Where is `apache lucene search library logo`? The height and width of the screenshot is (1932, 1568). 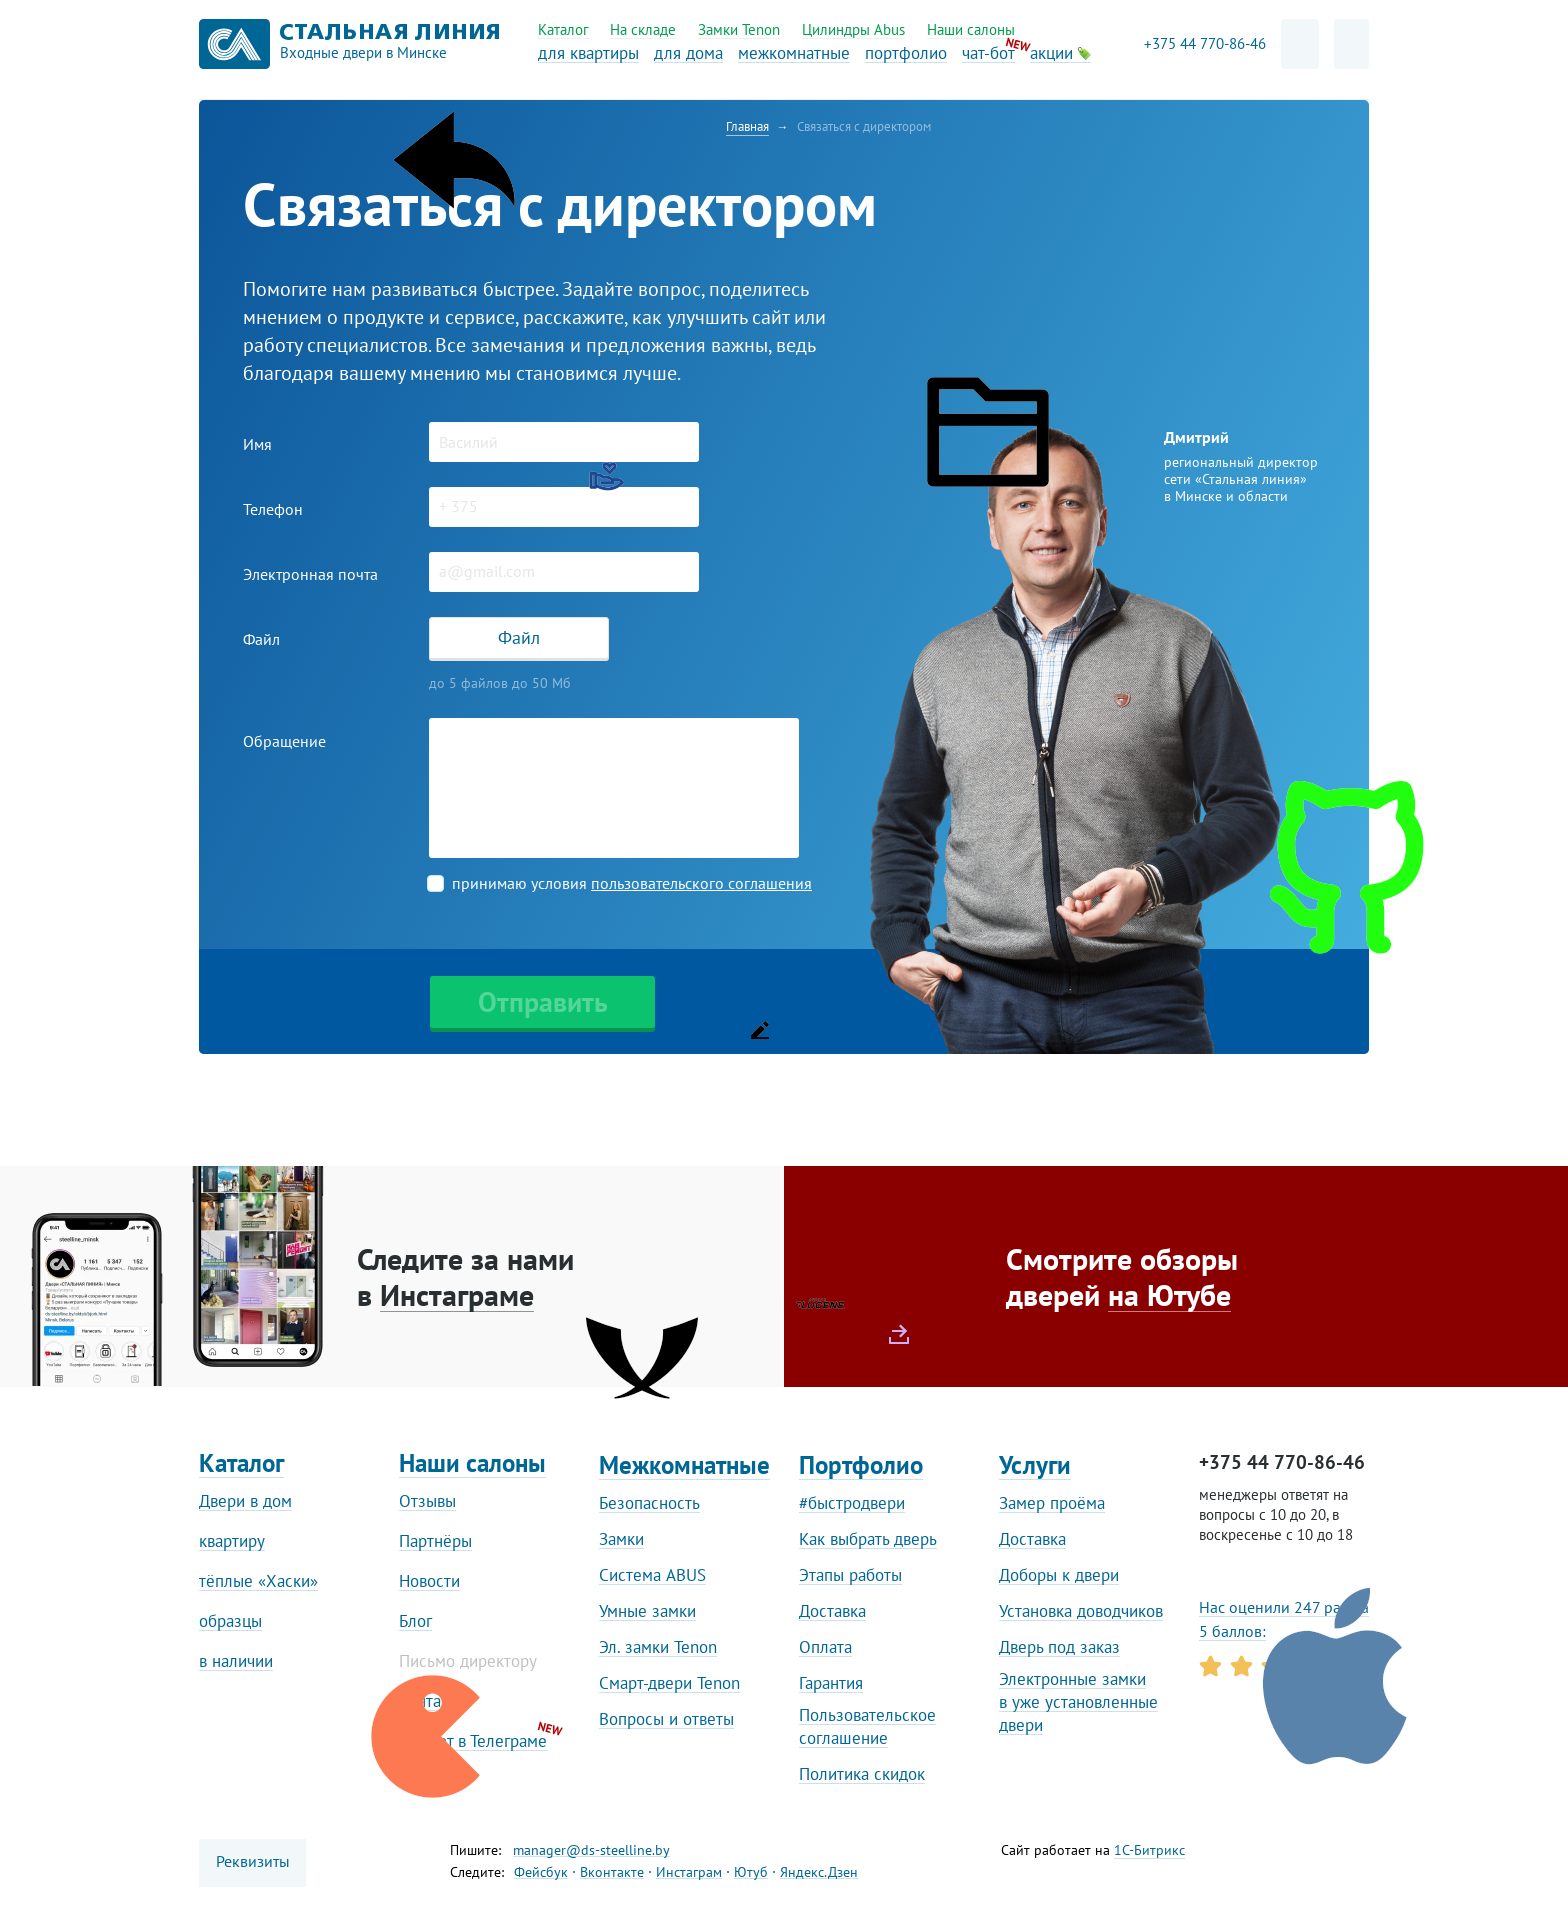
apache lucene search library logo is located at coordinates (820, 1303).